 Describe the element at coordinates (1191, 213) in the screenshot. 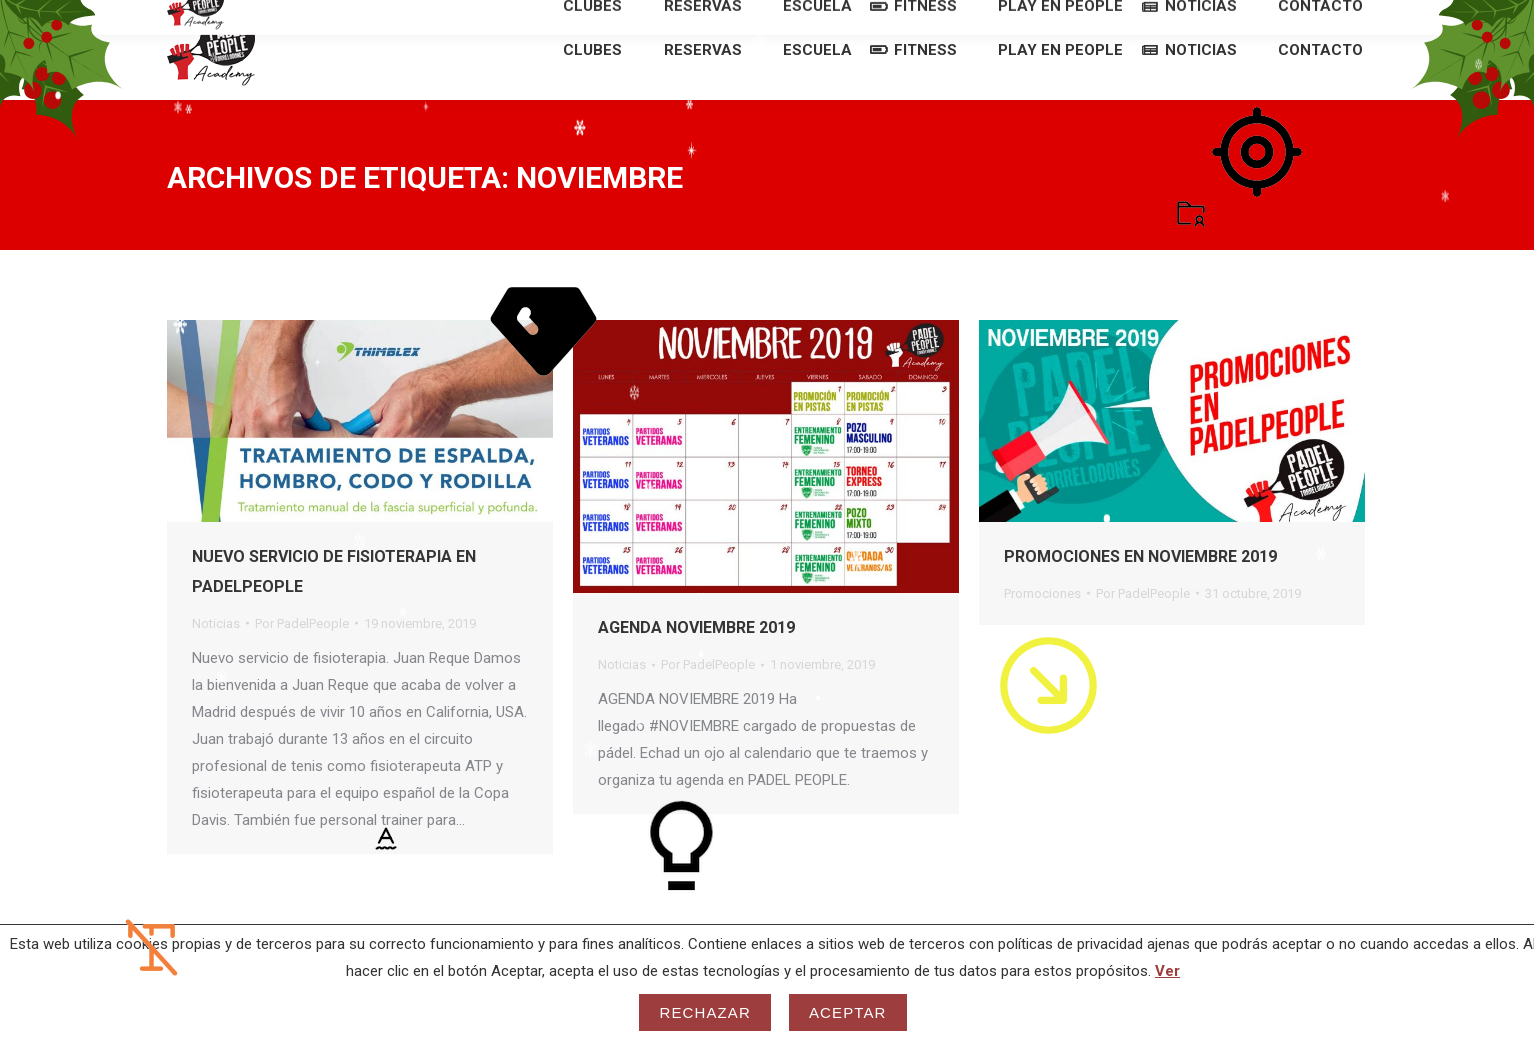

I see `access user profile folder` at that location.